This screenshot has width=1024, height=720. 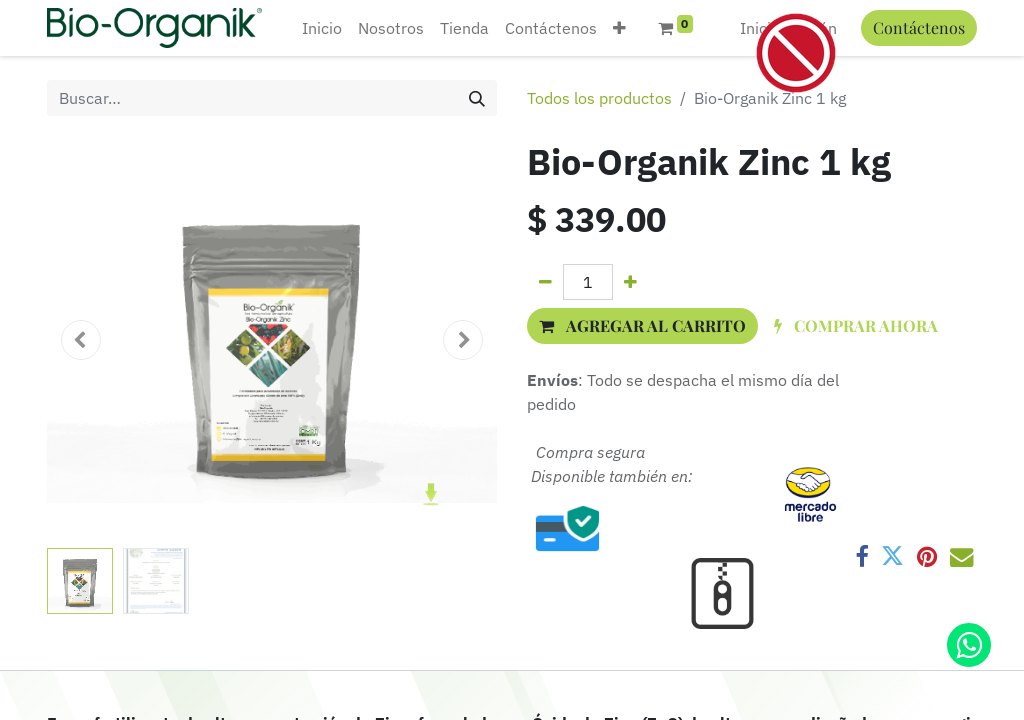 I want to click on save file to disk, so click(x=431, y=493).